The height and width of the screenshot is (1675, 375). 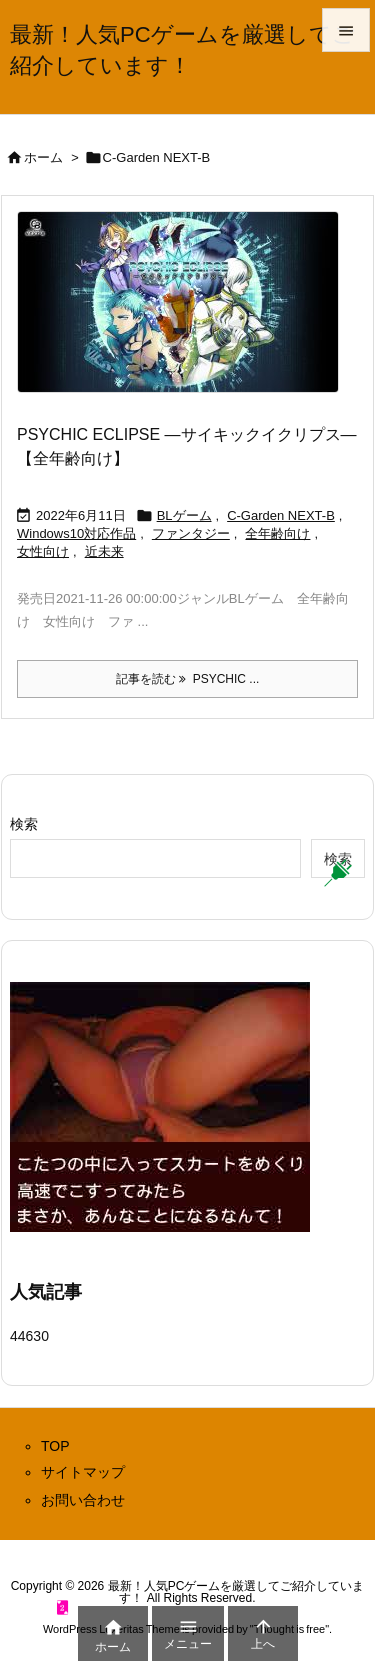 I want to click on connect to a power source, so click(x=338, y=873).